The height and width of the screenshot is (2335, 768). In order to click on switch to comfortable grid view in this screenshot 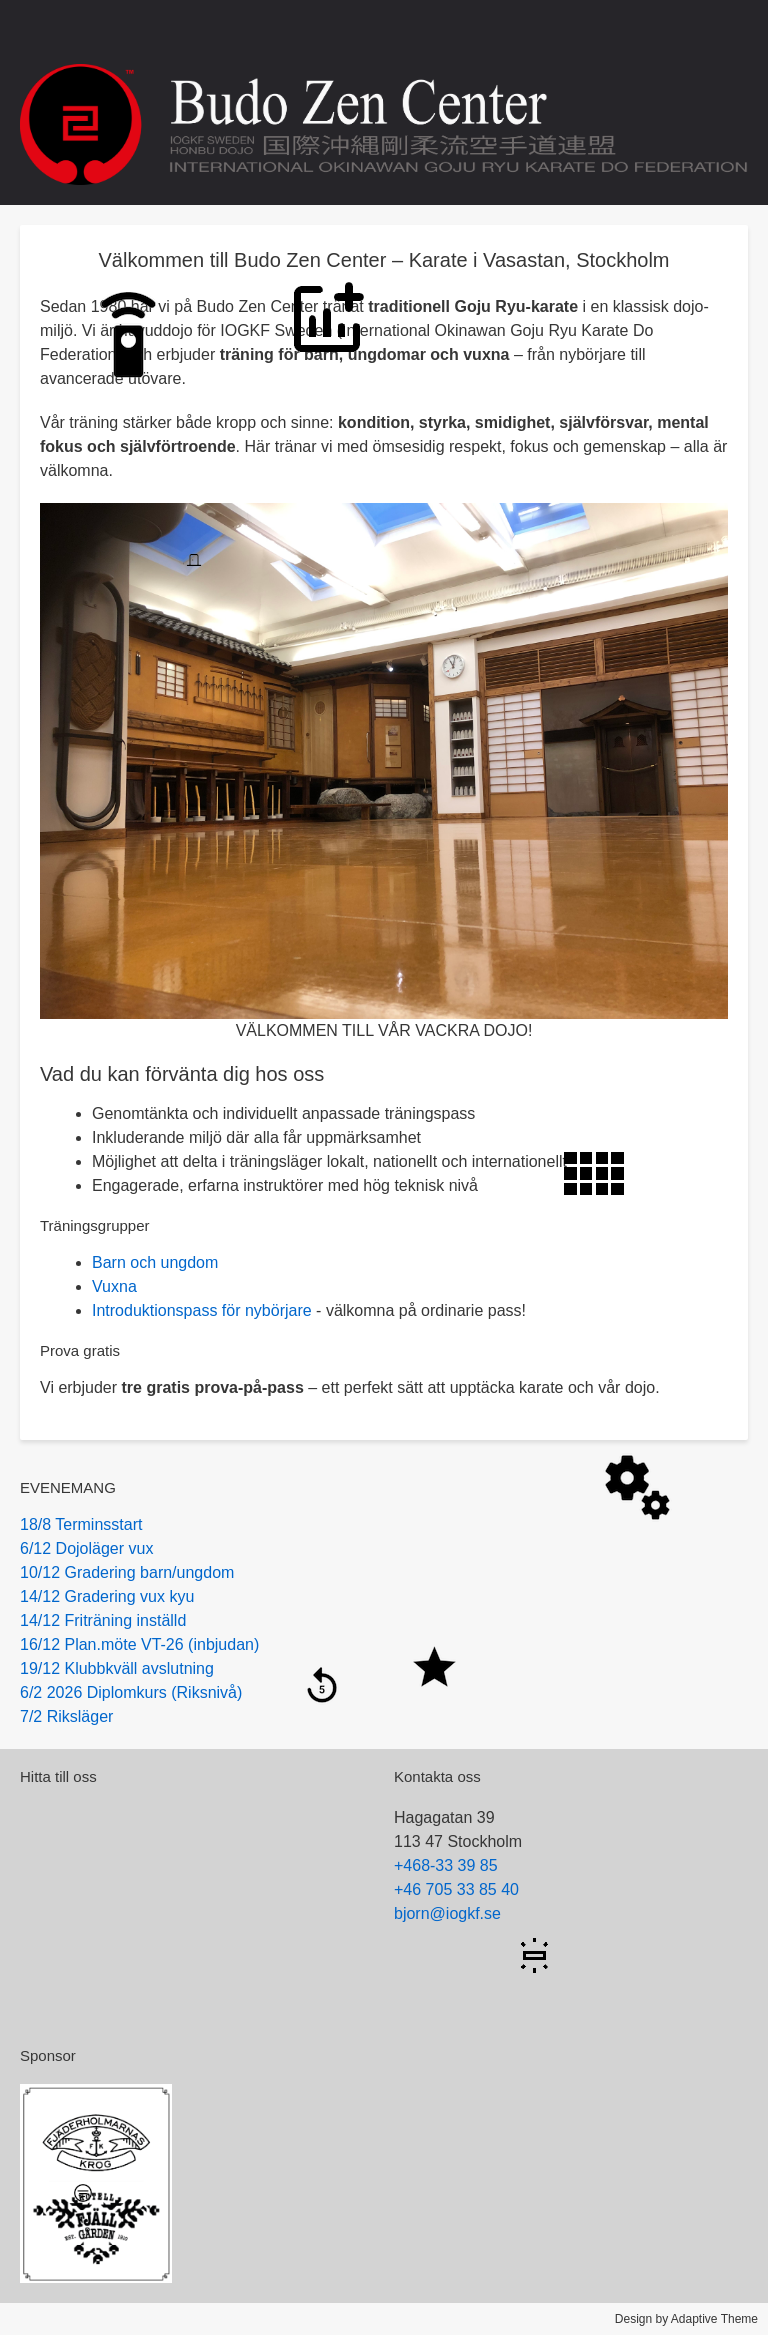, I will do `click(592, 1173)`.